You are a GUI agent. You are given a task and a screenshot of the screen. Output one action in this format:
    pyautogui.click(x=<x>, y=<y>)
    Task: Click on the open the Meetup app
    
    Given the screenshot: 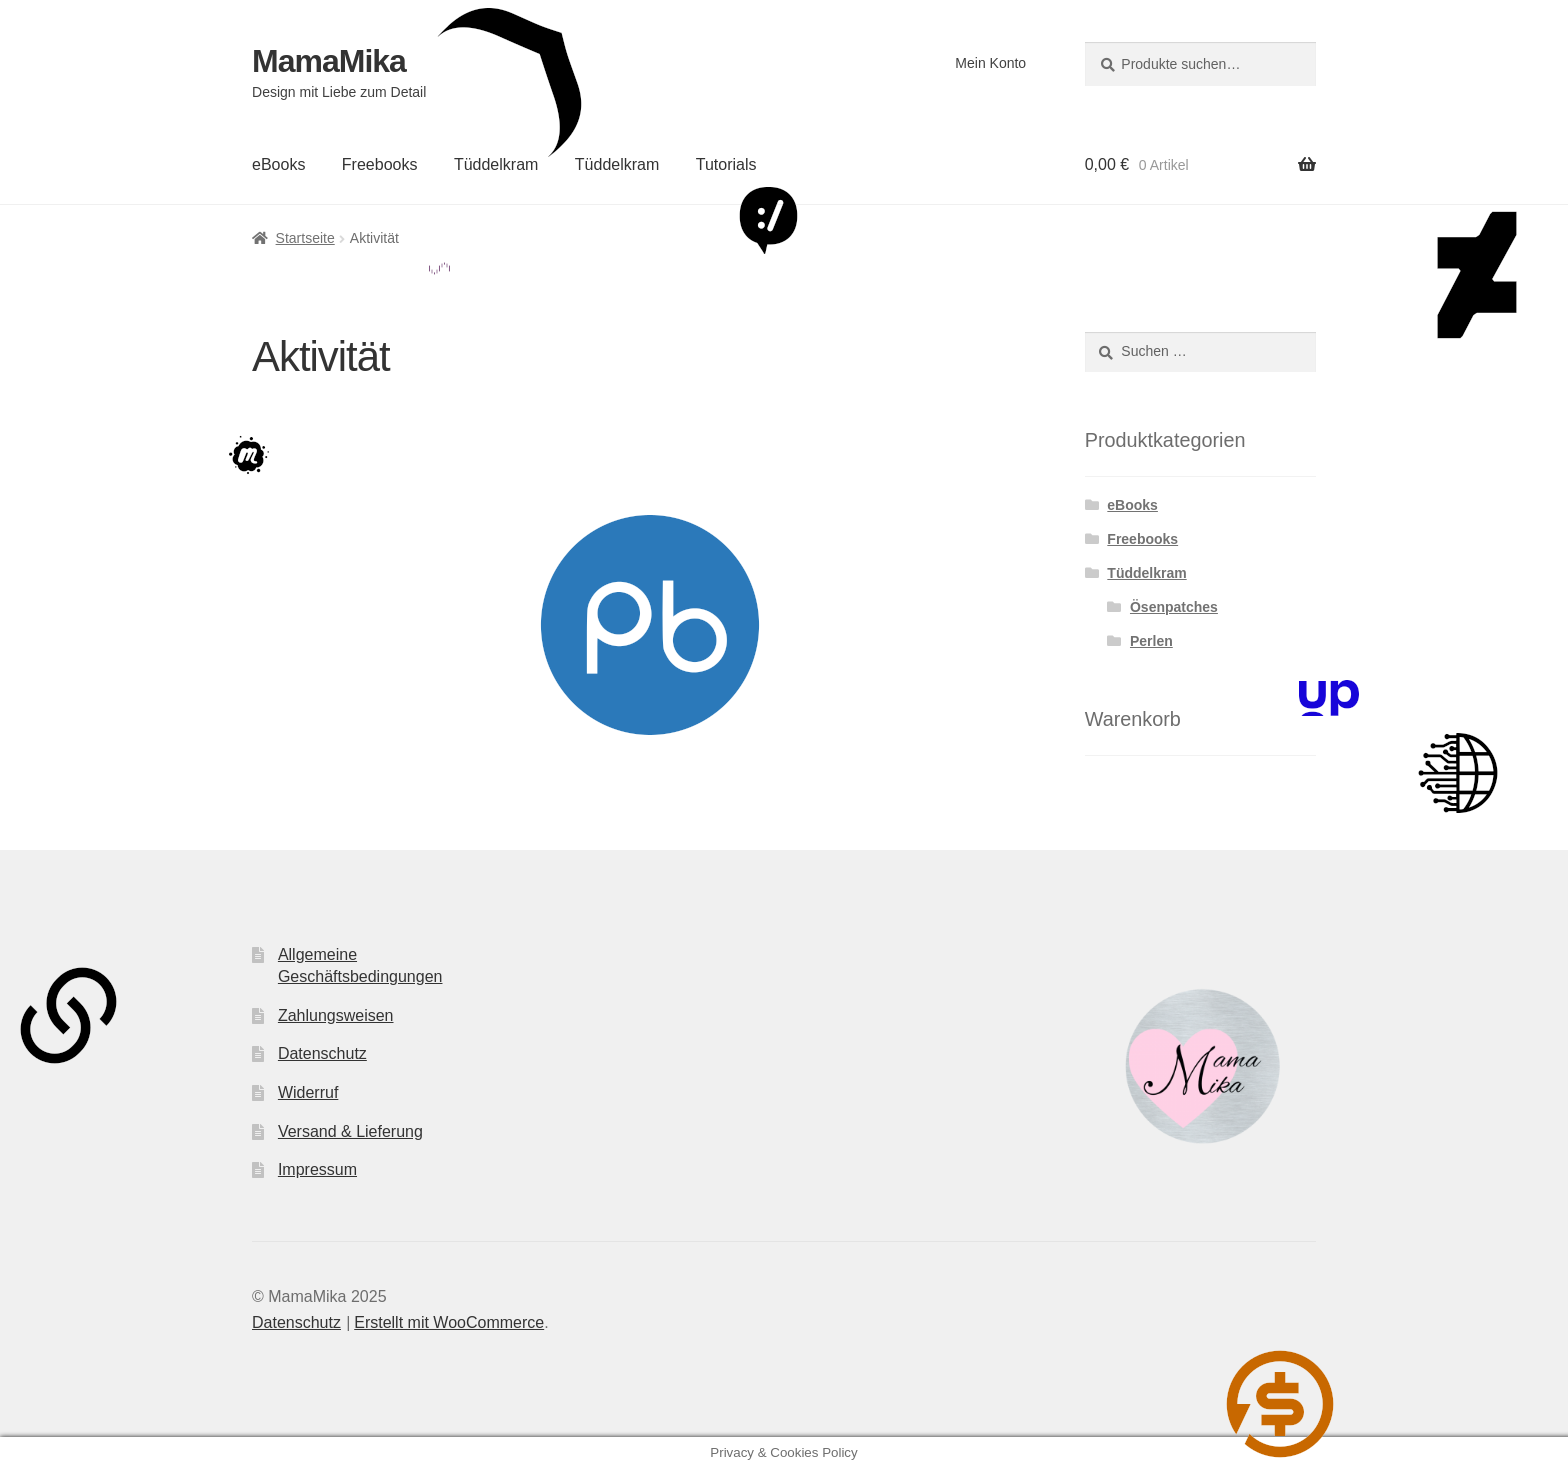 What is the action you would take?
    pyautogui.click(x=249, y=455)
    